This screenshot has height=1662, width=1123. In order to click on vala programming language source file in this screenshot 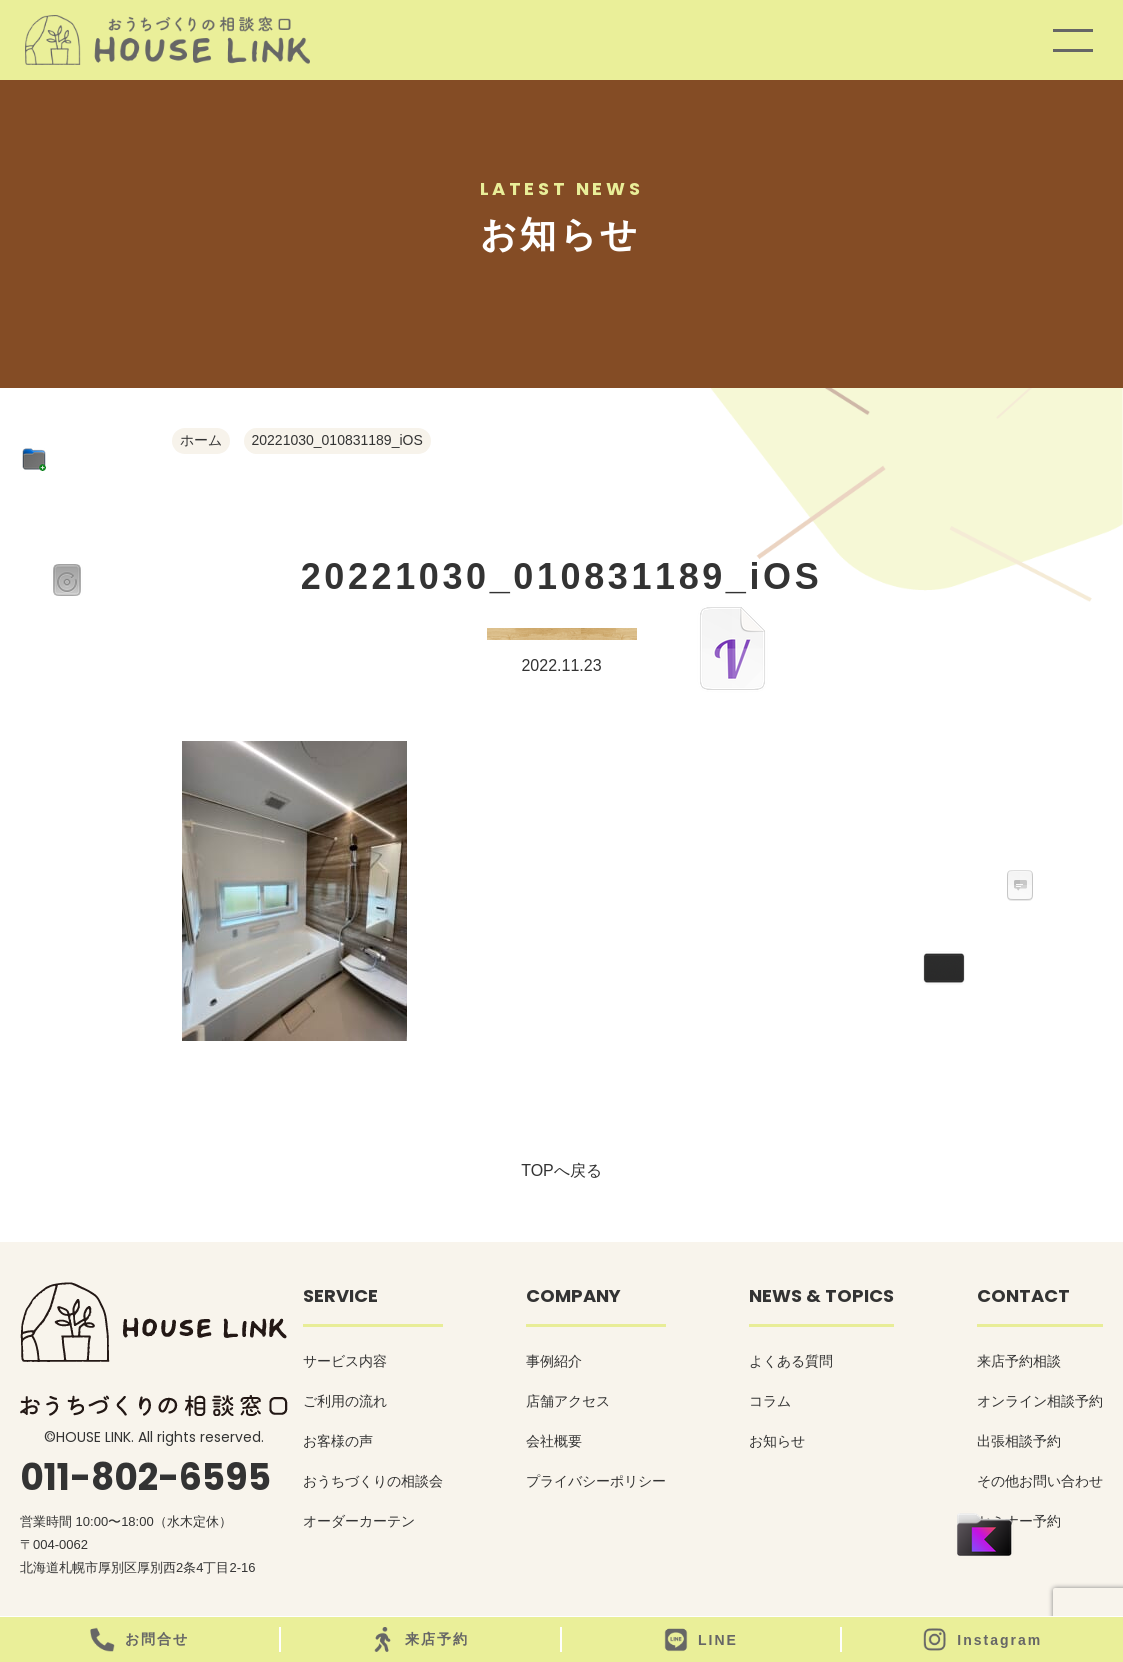, I will do `click(732, 648)`.